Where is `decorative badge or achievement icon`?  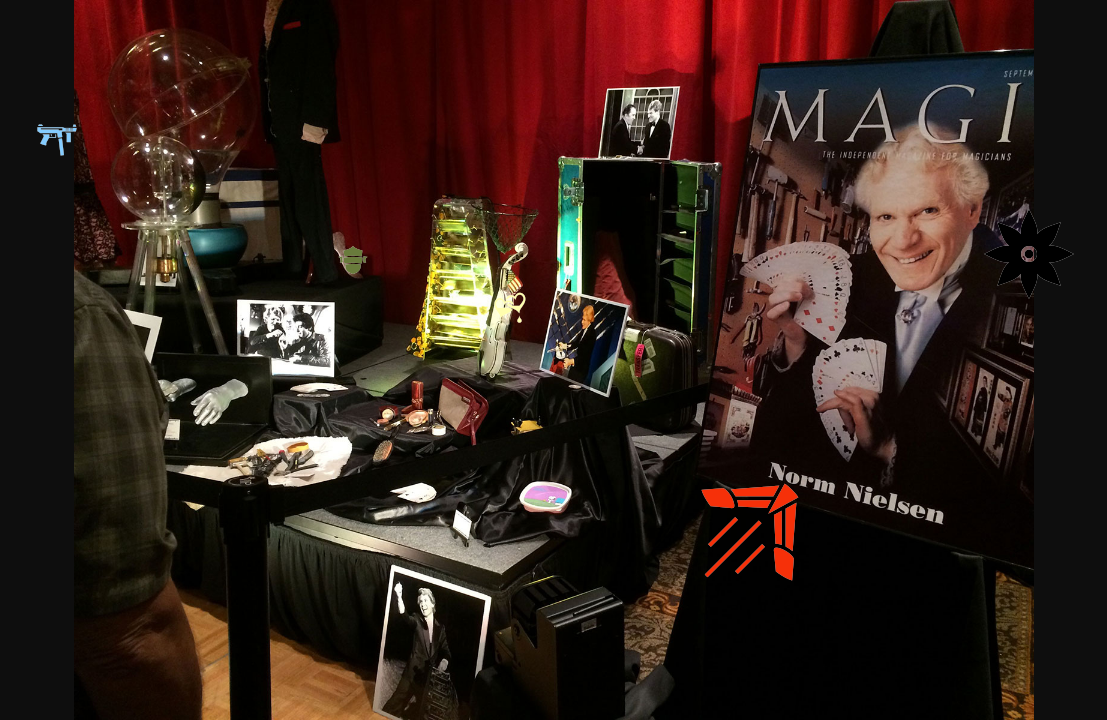
decorative badge or achievement icon is located at coordinates (1029, 254).